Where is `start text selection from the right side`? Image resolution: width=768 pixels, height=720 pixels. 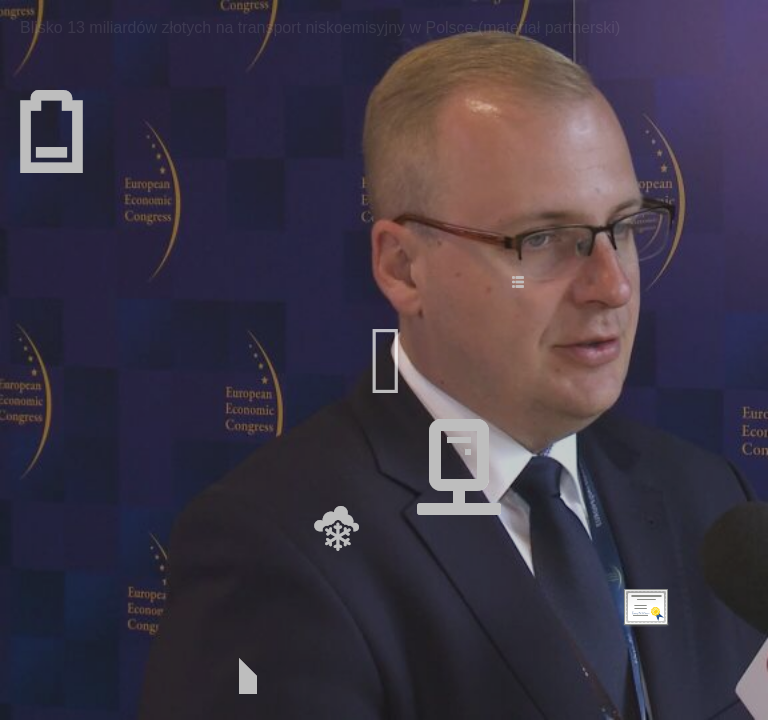 start text selection from the right side is located at coordinates (248, 676).